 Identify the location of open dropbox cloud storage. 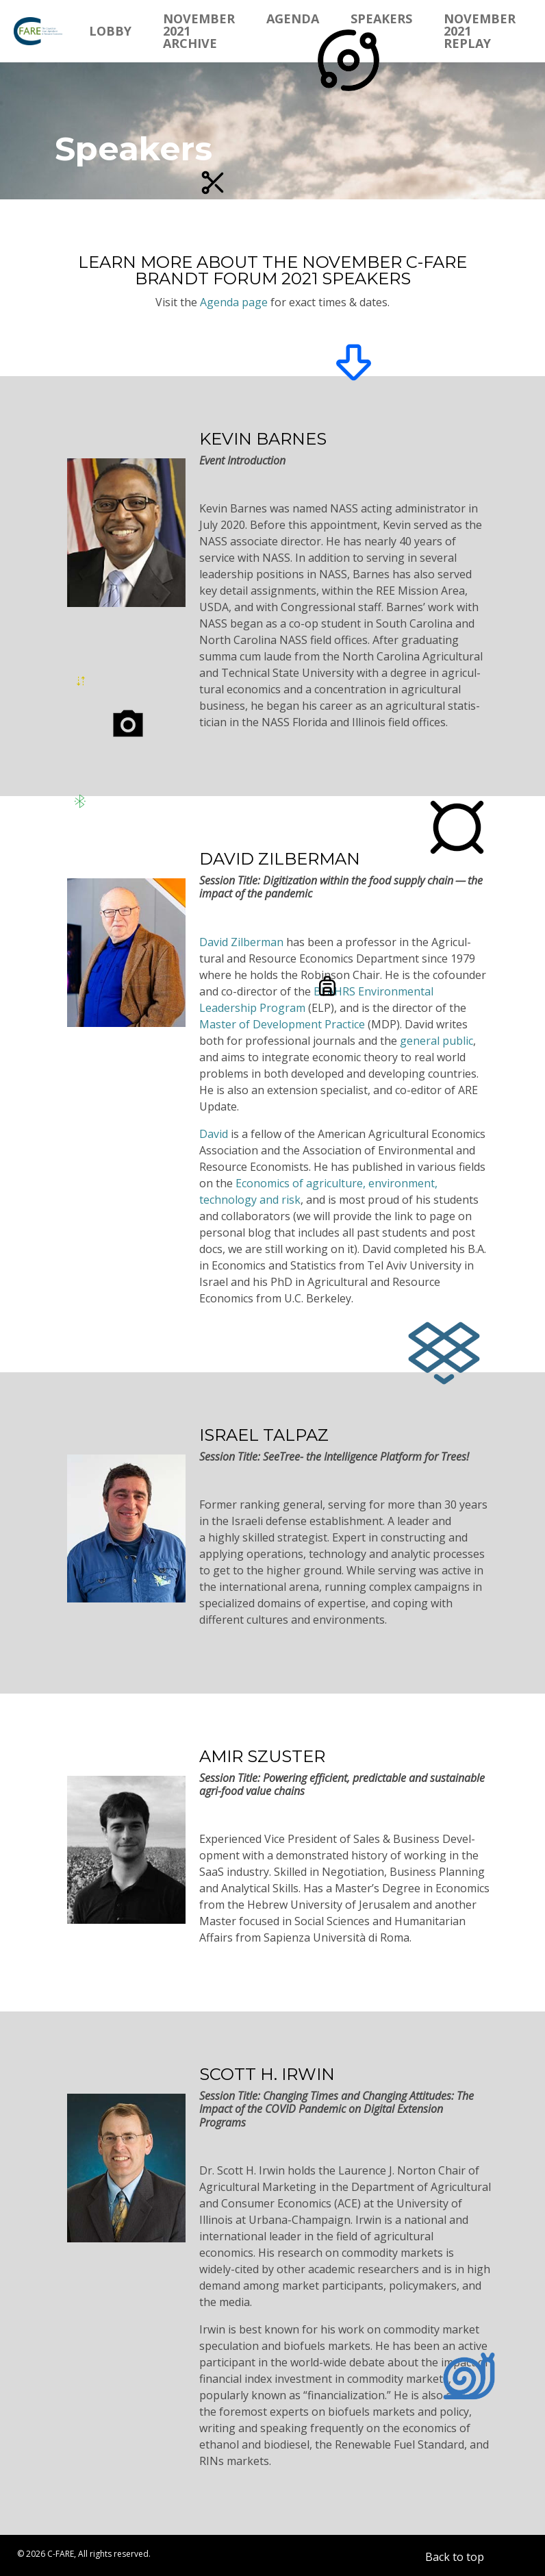
(444, 1350).